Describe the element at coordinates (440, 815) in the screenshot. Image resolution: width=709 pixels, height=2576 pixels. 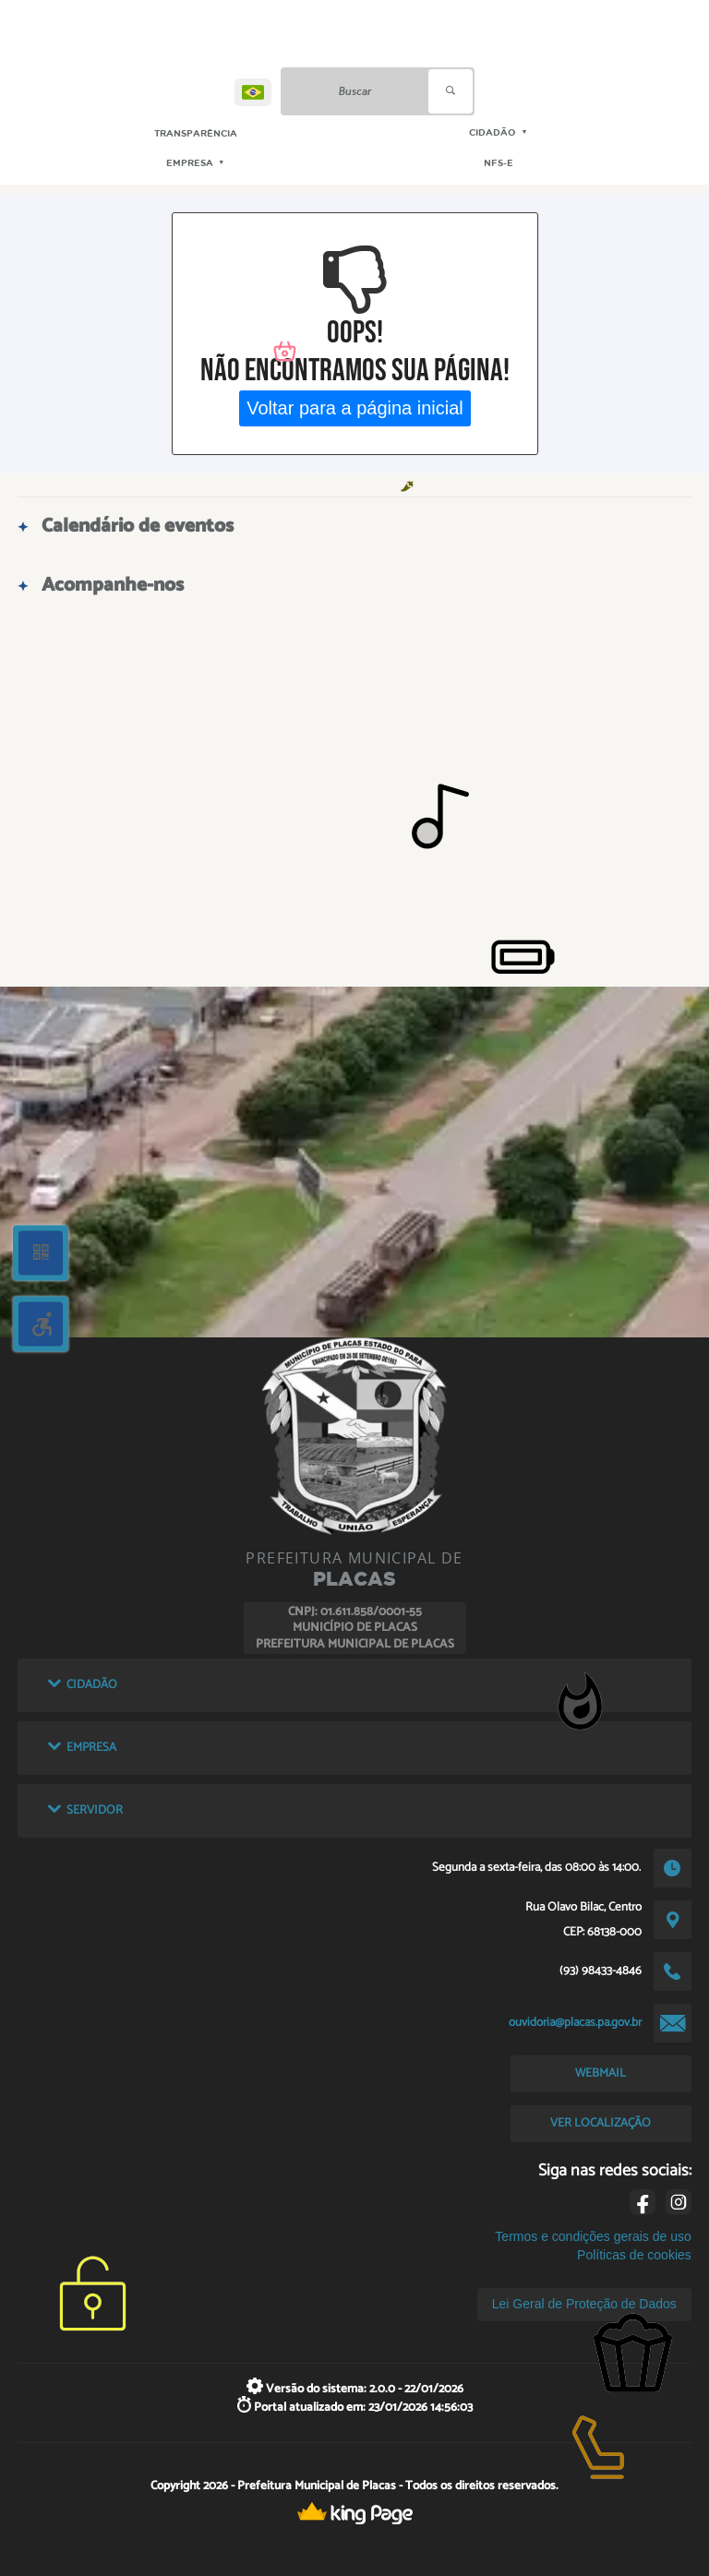
I see `access music or audio player` at that location.